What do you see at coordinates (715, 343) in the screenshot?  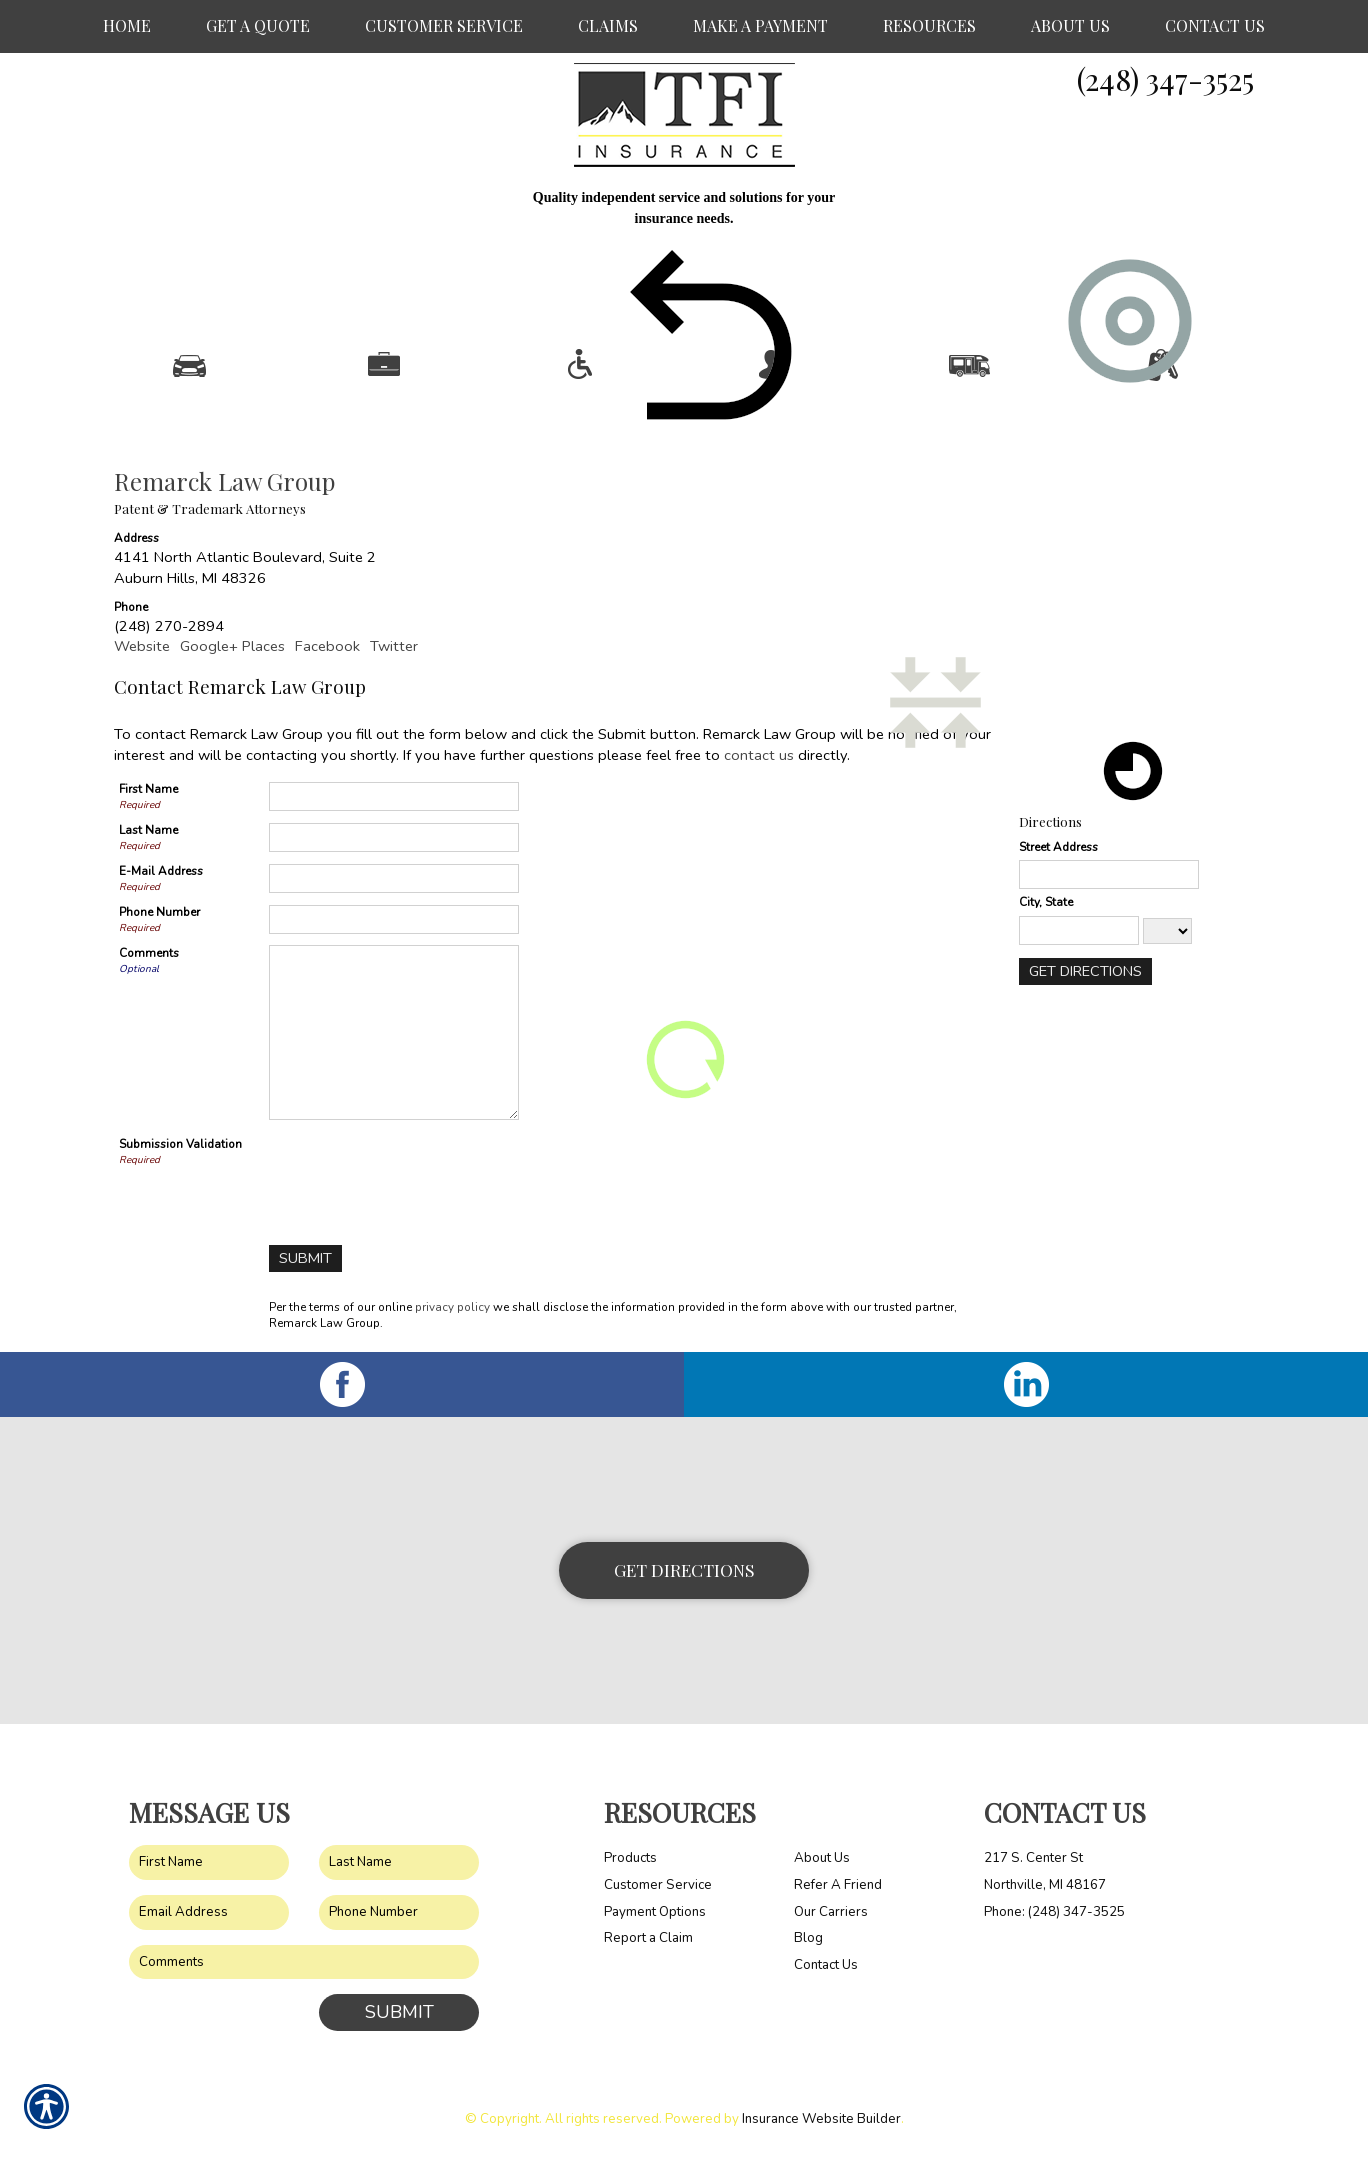 I see `go back to the previous screen` at bounding box center [715, 343].